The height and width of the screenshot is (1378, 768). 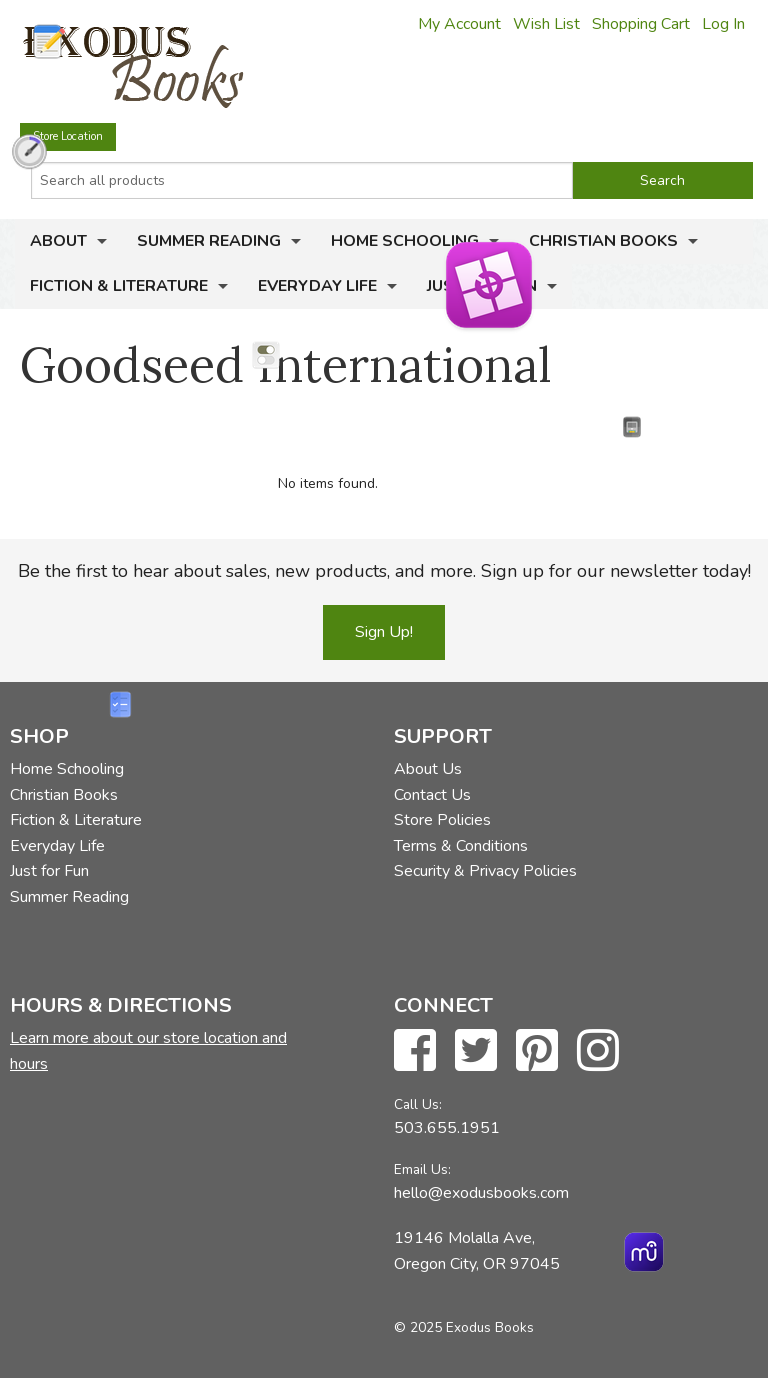 What do you see at coordinates (266, 355) in the screenshot?
I see `open gnome tweaks application` at bounding box center [266, 355].